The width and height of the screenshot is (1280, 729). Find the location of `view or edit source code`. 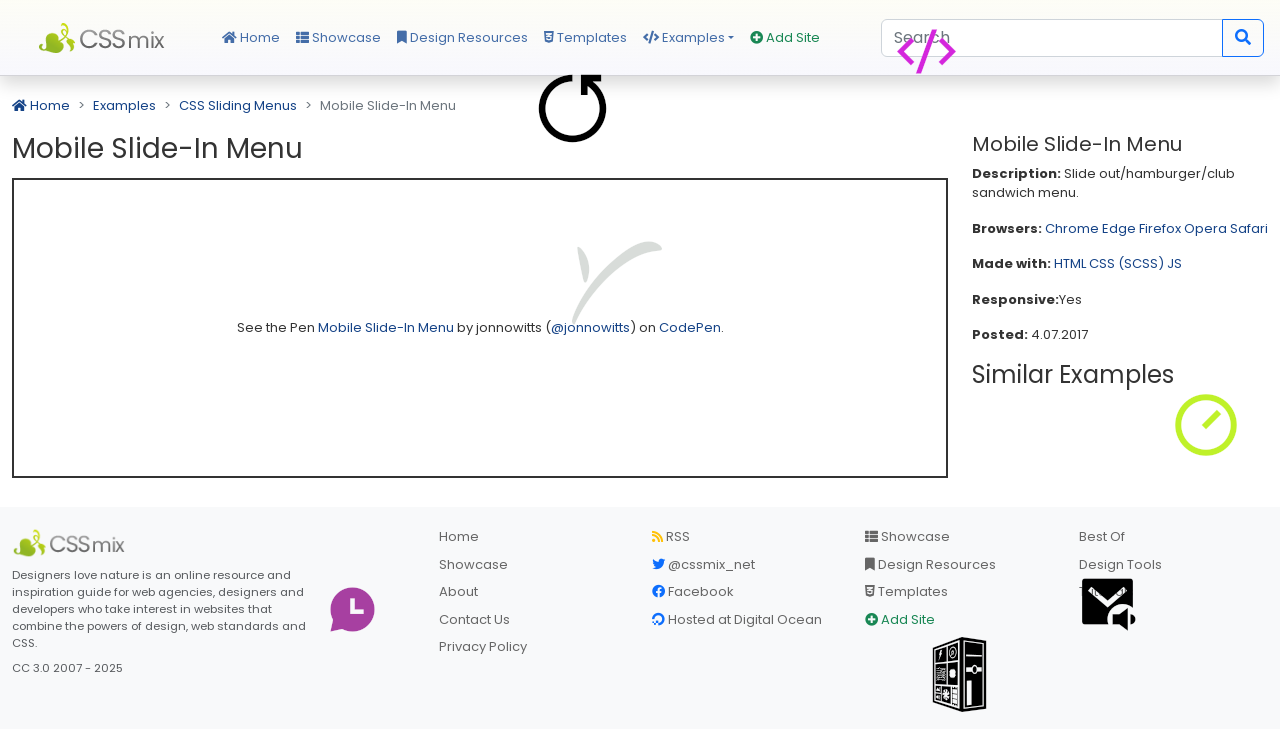

view or edit source code is located at coordinates (926, 51).